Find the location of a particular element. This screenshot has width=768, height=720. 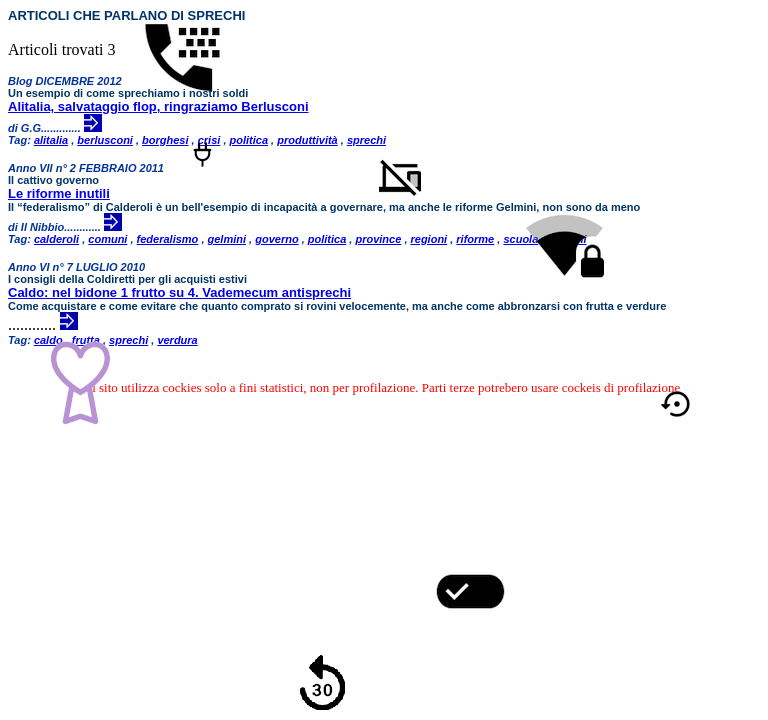

view sponsor tiers and levels is located at coordinates (80, 382).